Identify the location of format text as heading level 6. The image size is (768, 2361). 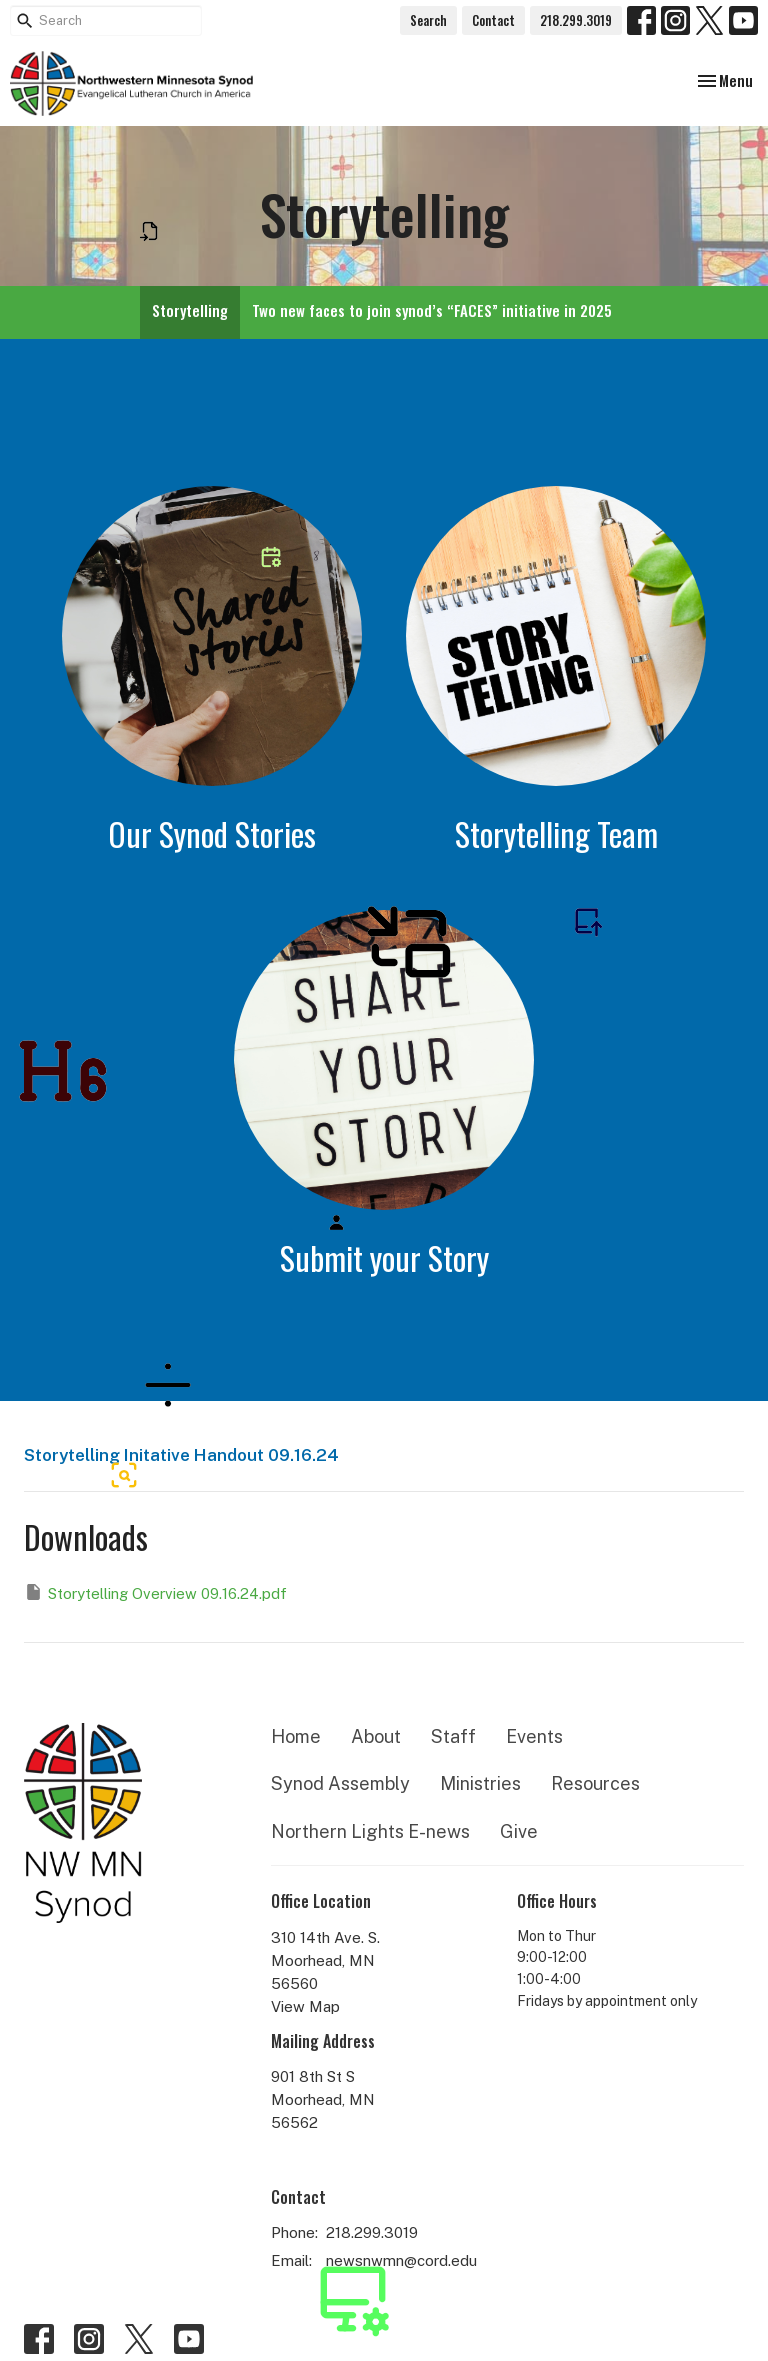
(63, 1071).